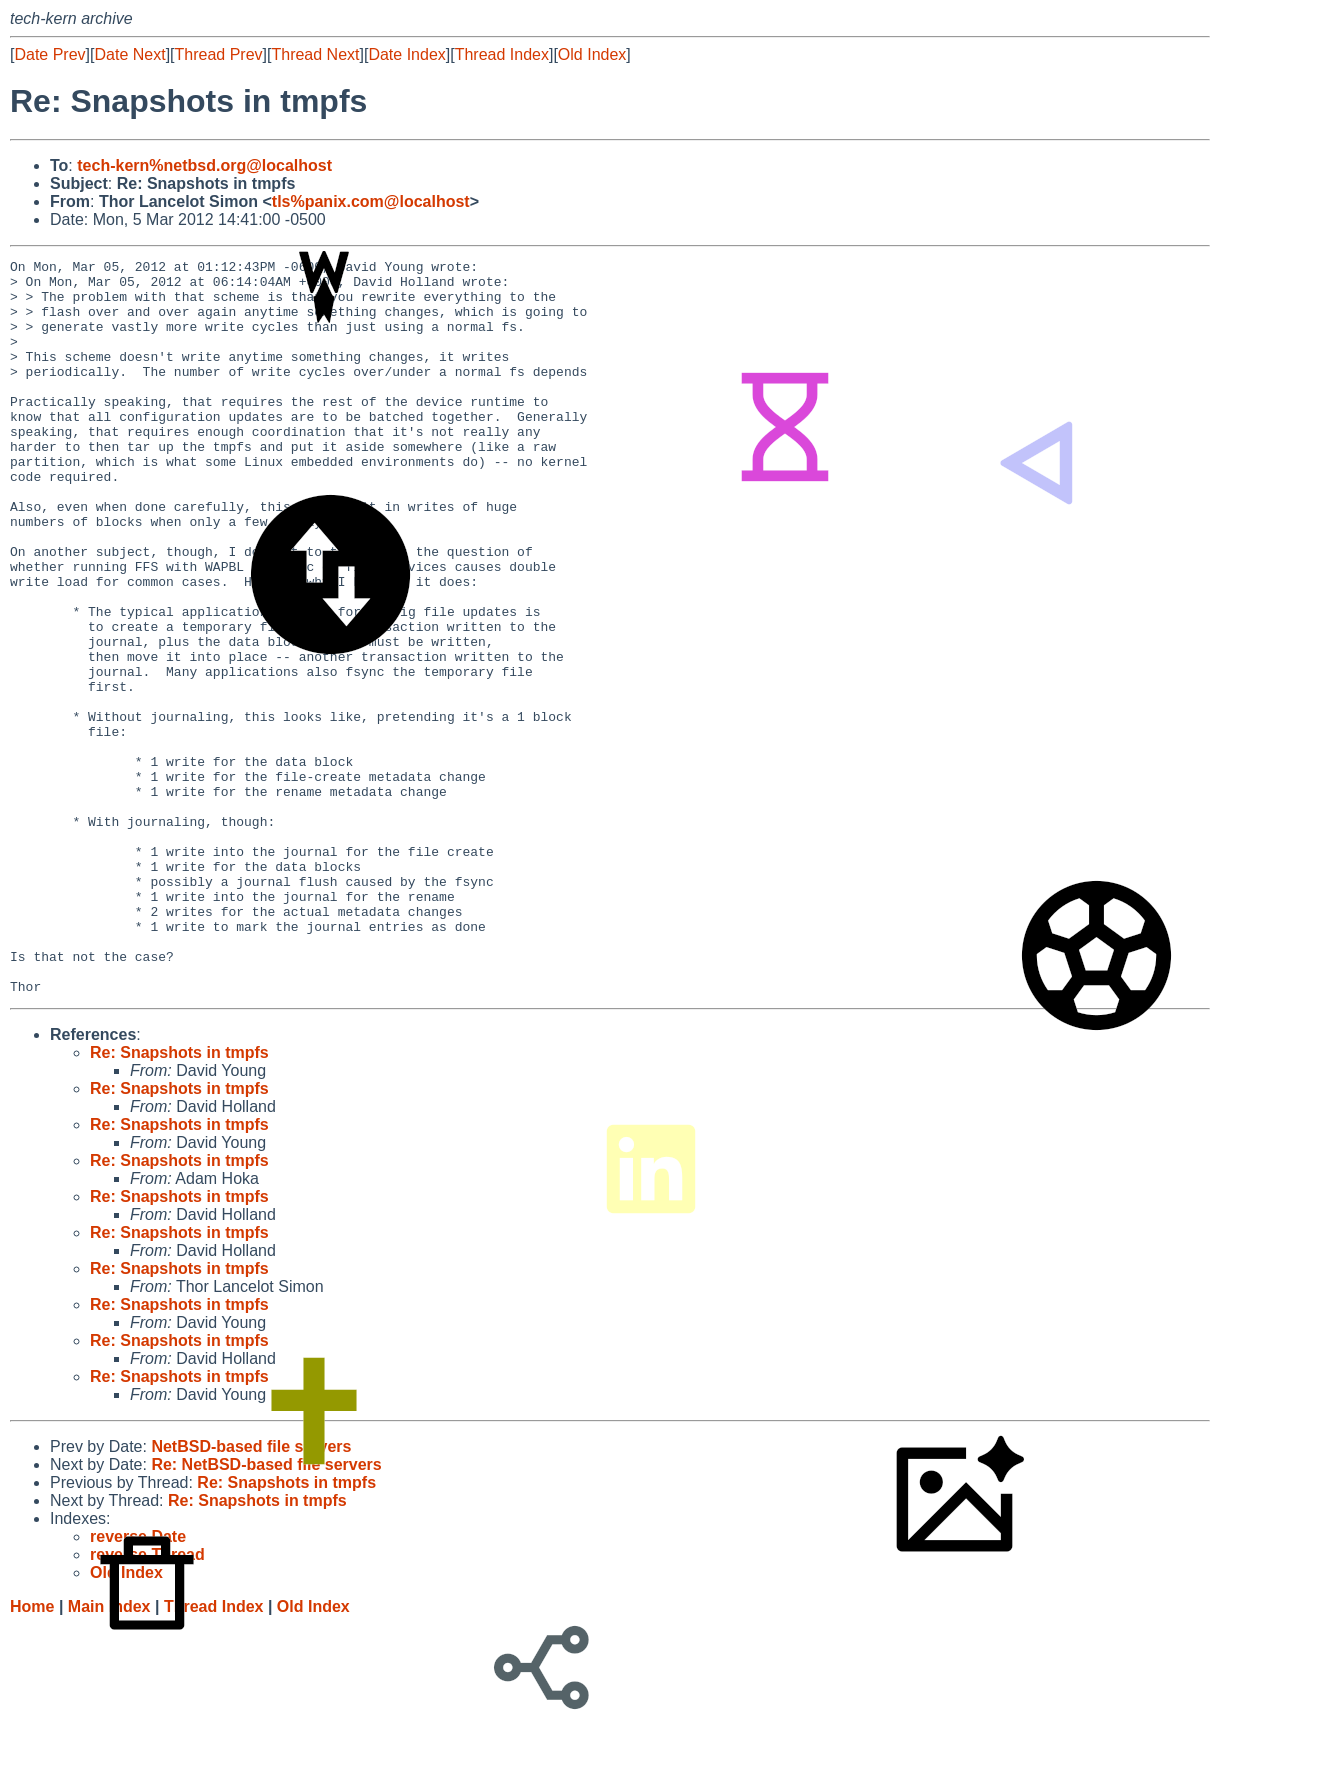 The height and width of the screenshot is (1773, 1334). I want to click on play media in reverse, so click(1041, 463).